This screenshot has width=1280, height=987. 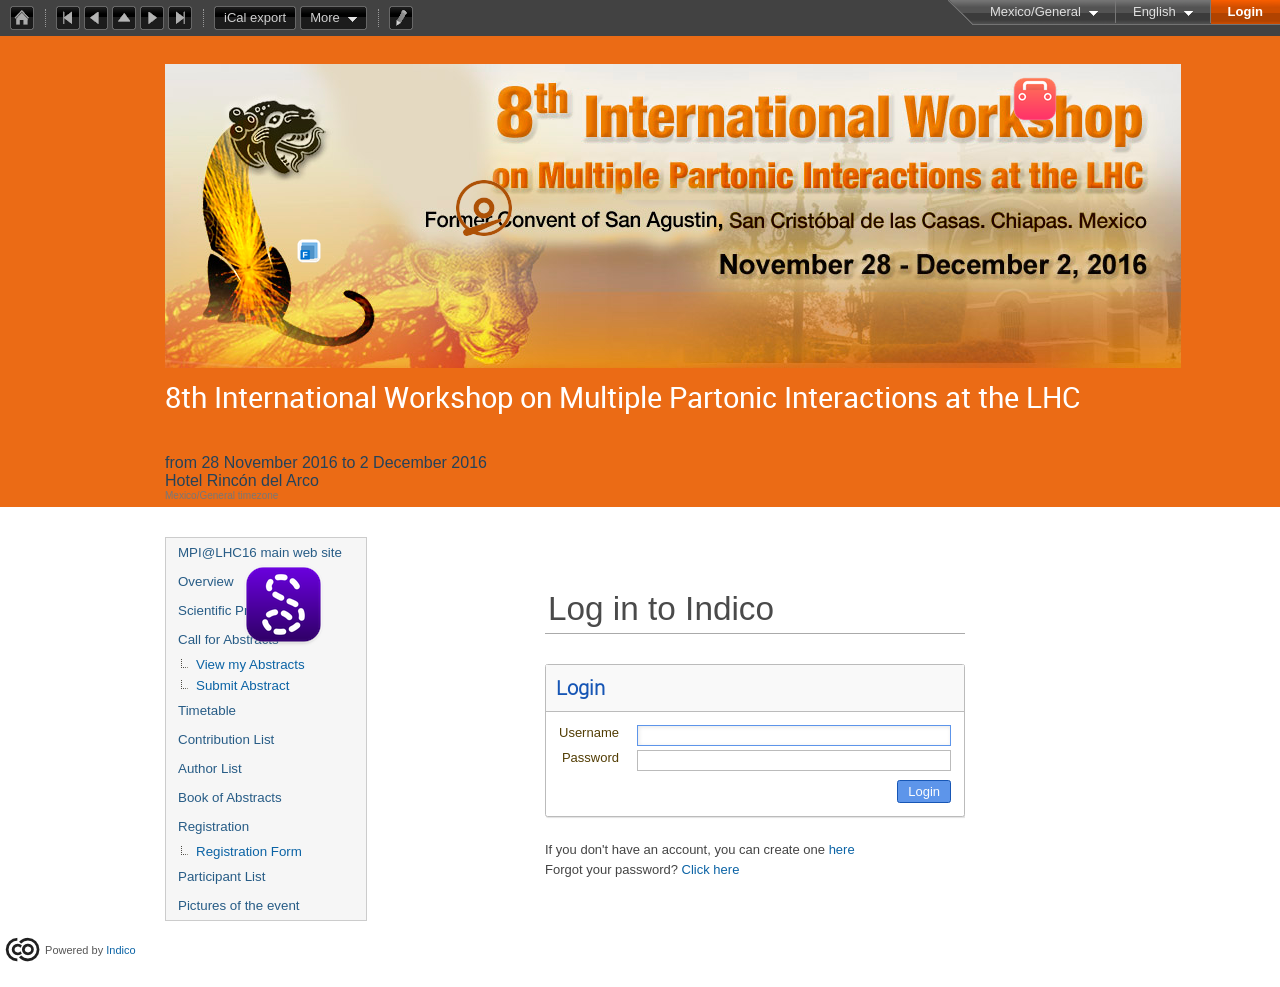 What do you see at coordinates (1035, 99) in the screenshot?
I see `access system utilities and tools` at bounding box center [1035, 99].